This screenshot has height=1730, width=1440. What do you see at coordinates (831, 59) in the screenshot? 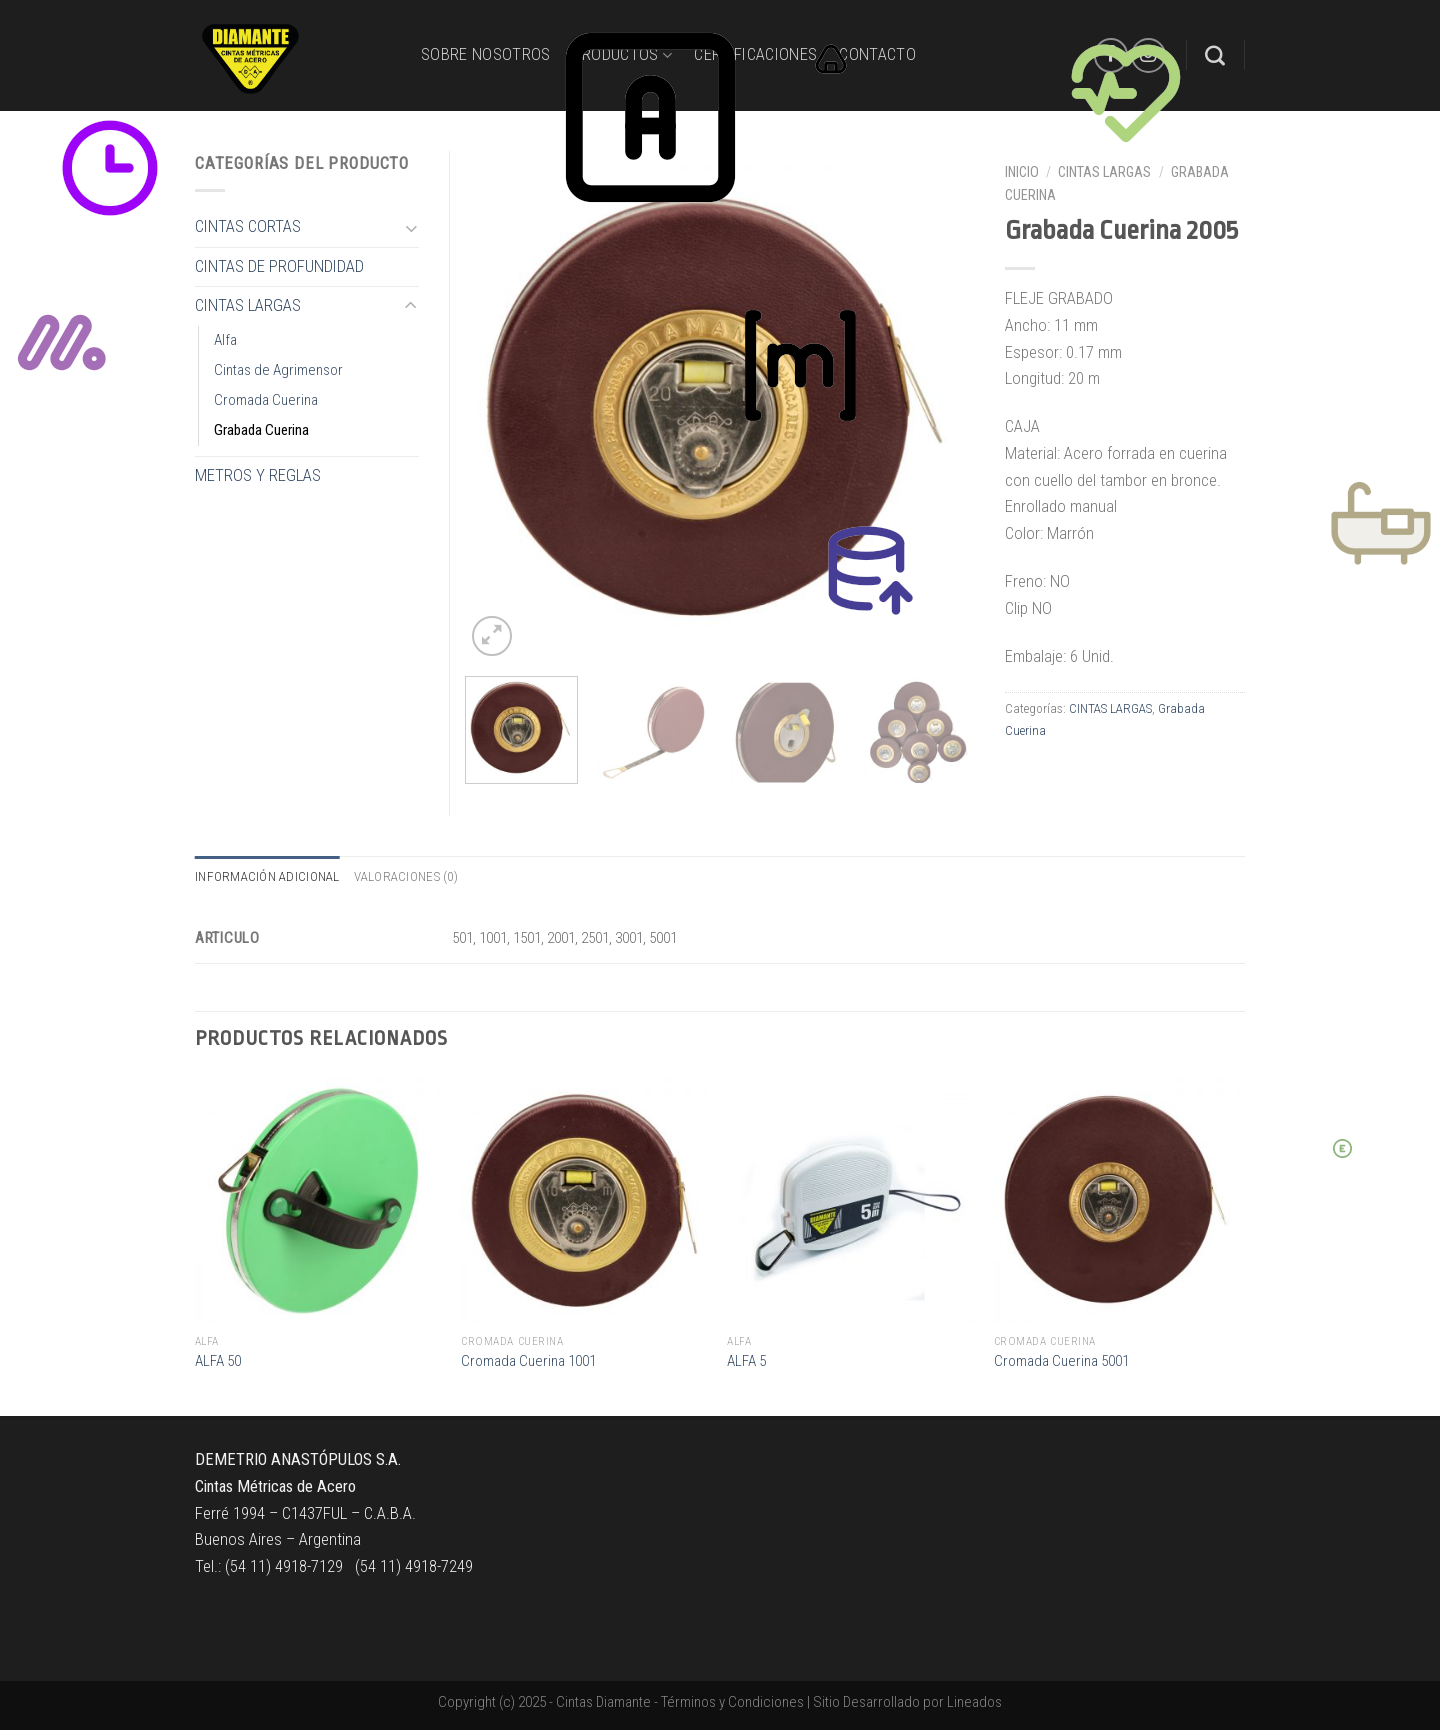
I see `access food or restaurant options` at bounding box center [831, 59].